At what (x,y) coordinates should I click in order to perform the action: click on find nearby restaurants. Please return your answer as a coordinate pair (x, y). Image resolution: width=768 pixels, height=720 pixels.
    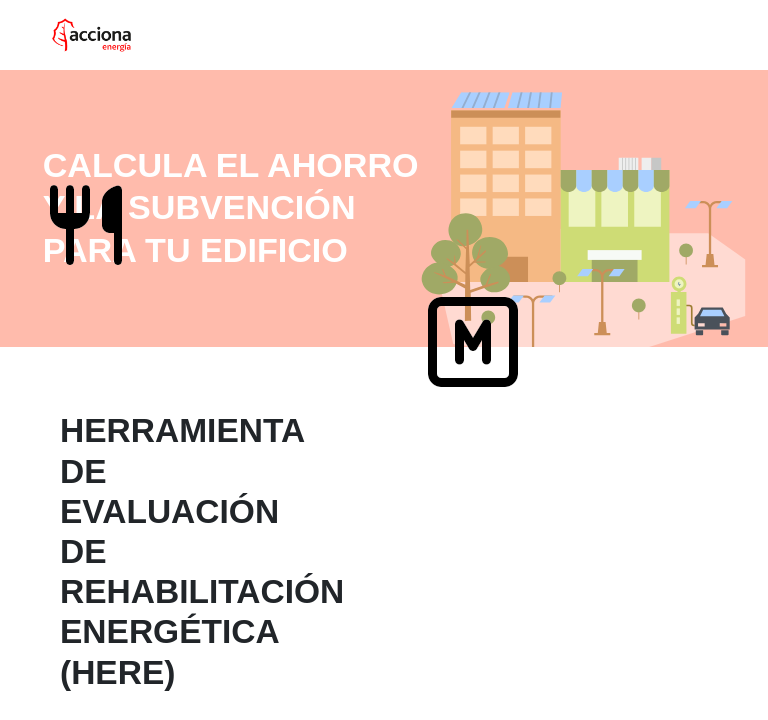
    Looking at the image, I should click on (86, 225).